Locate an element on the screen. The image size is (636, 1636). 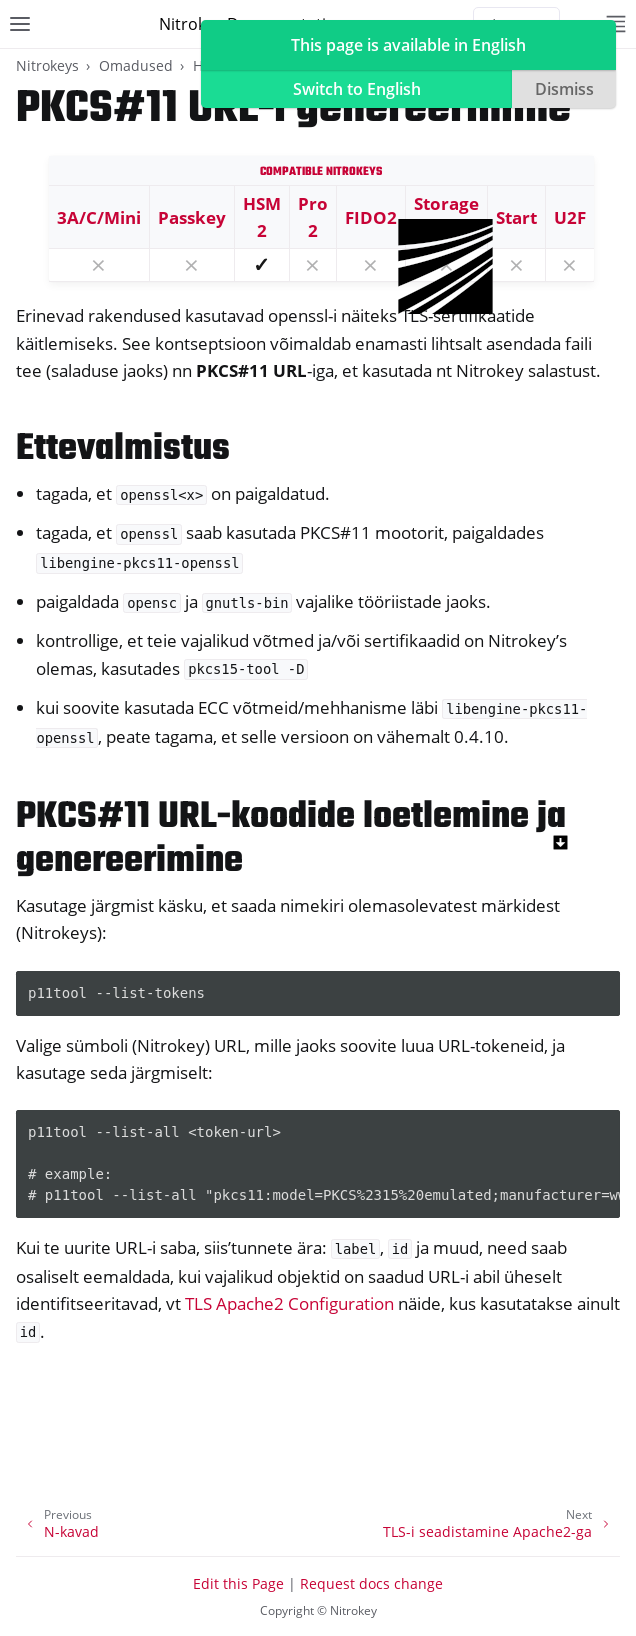
Fraunhofer-Gesellschaft organization logo is located at coordinates (445, 266).